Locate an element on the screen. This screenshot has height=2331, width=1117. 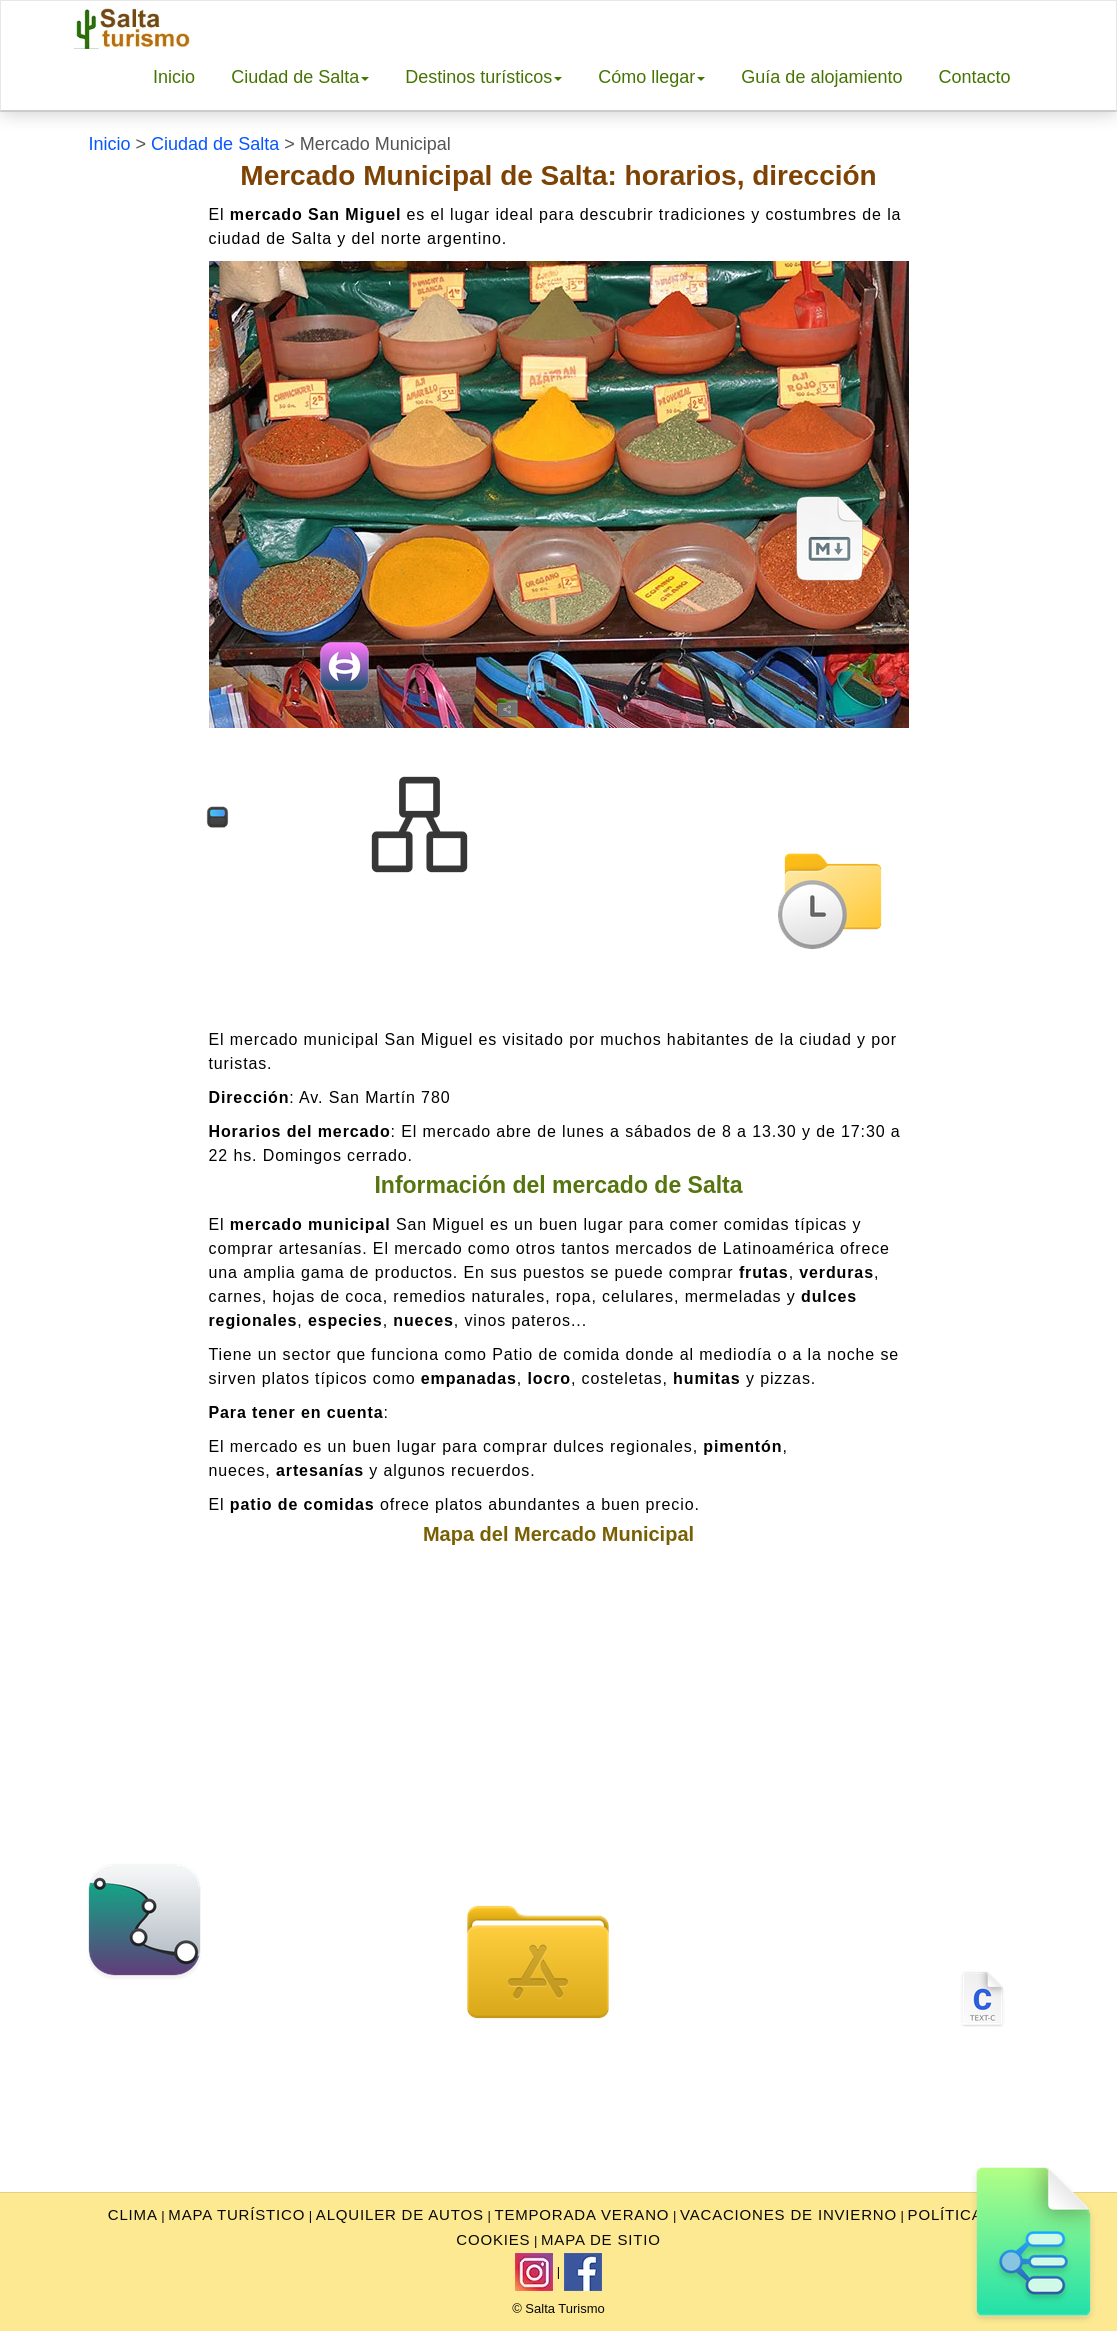
c programming language source file is located at coordinates (982, 1999).